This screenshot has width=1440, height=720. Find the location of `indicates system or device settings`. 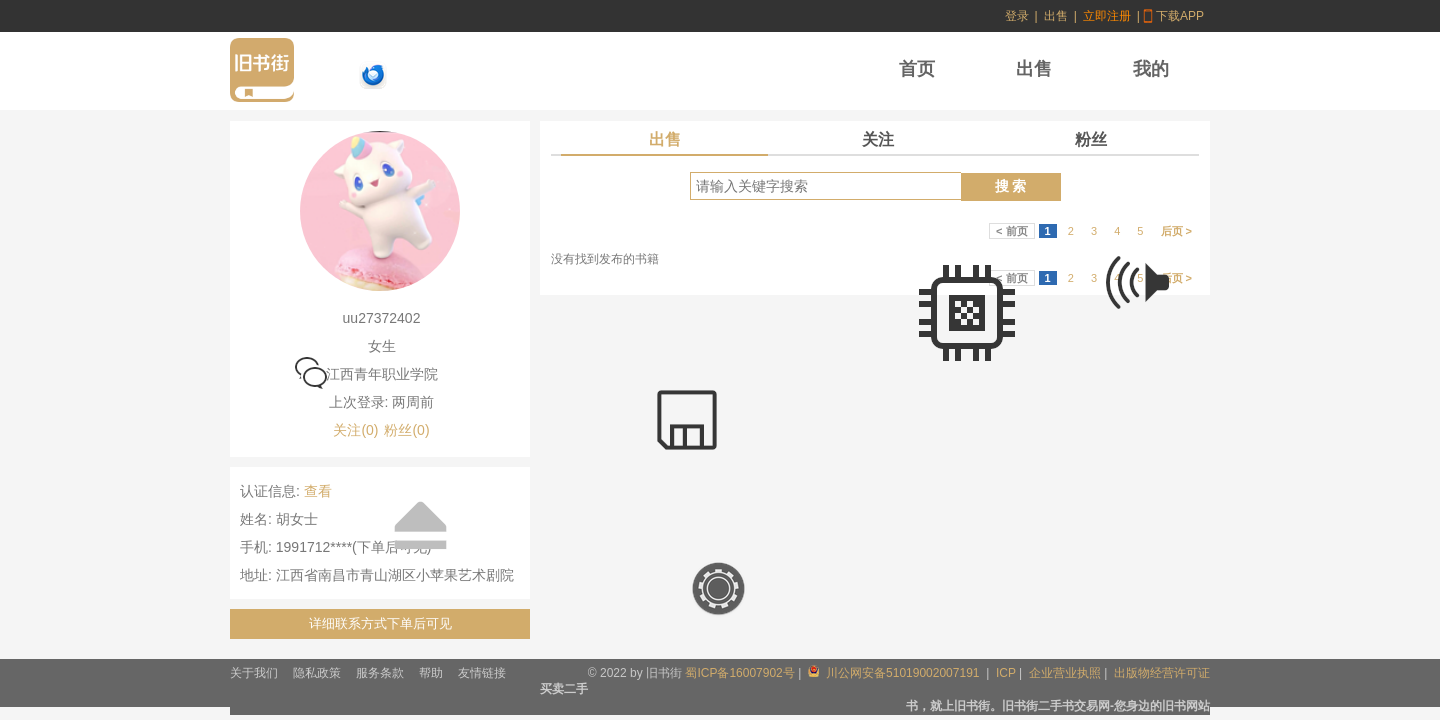

indicates system or device settings is located at coordinates (718, 588).